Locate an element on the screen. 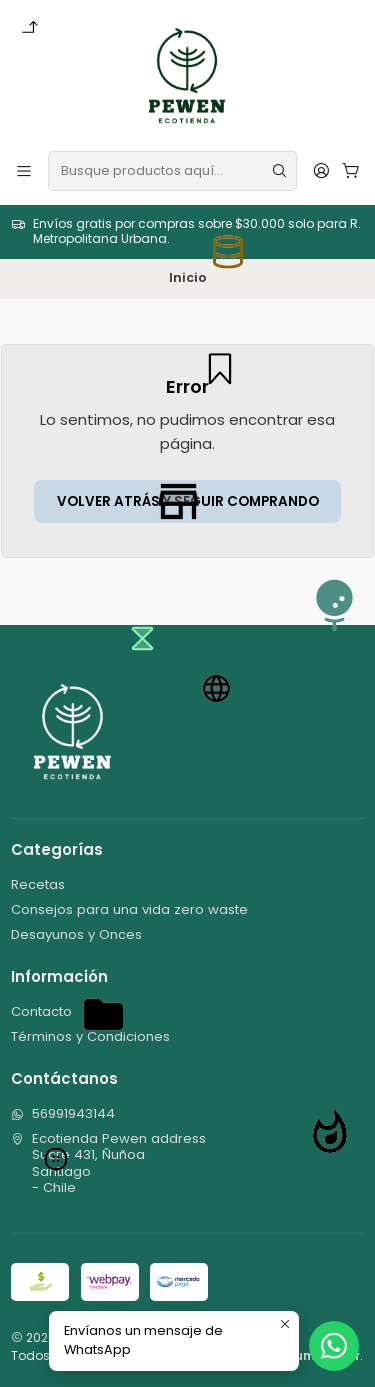 The height and width of the screenshot is (1387, 375). access the store or marketplace is located at coordinates (178, 501).